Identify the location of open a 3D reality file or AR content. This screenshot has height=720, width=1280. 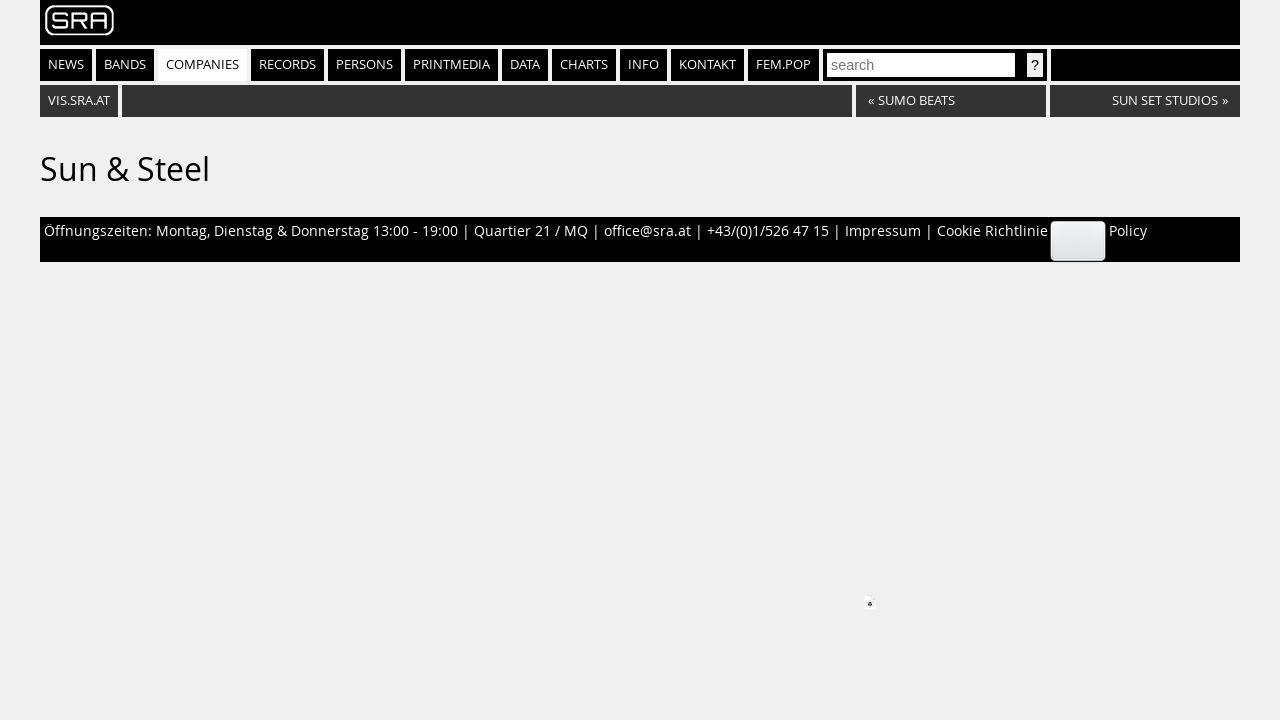
(870, 603).